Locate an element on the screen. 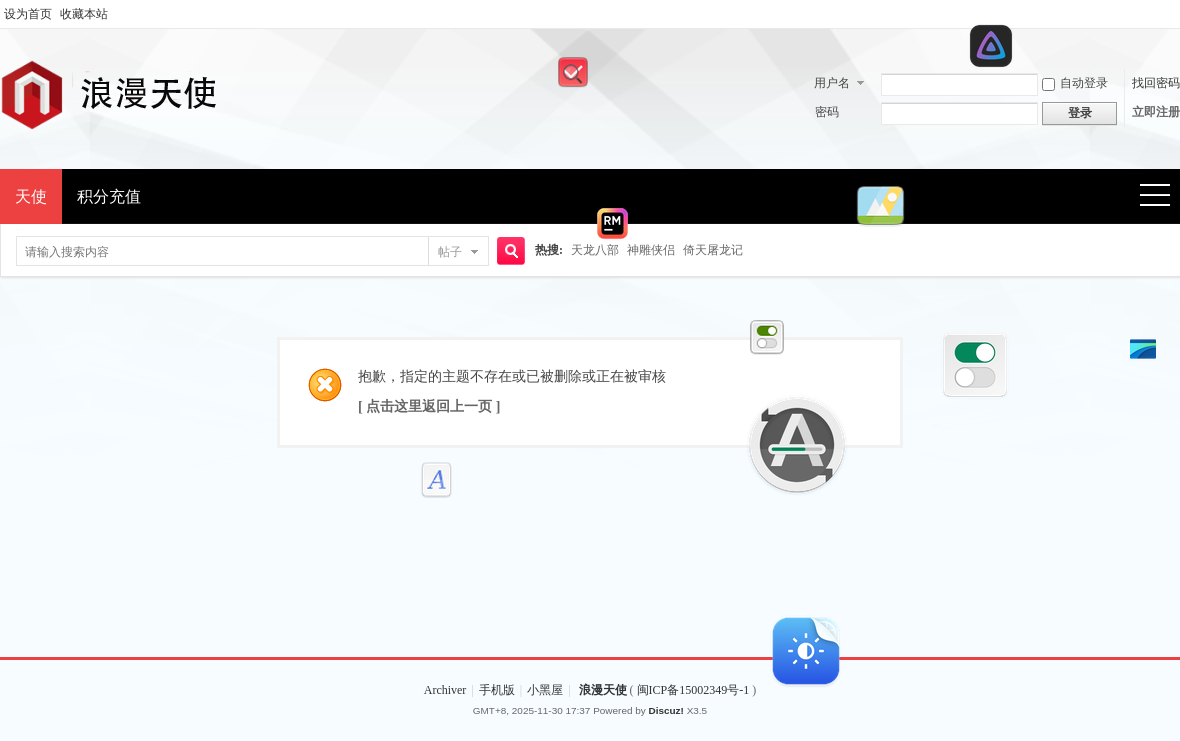 This screenshot has height=741, width=1180. a TrueType font file is located at coordinates (436, 479).